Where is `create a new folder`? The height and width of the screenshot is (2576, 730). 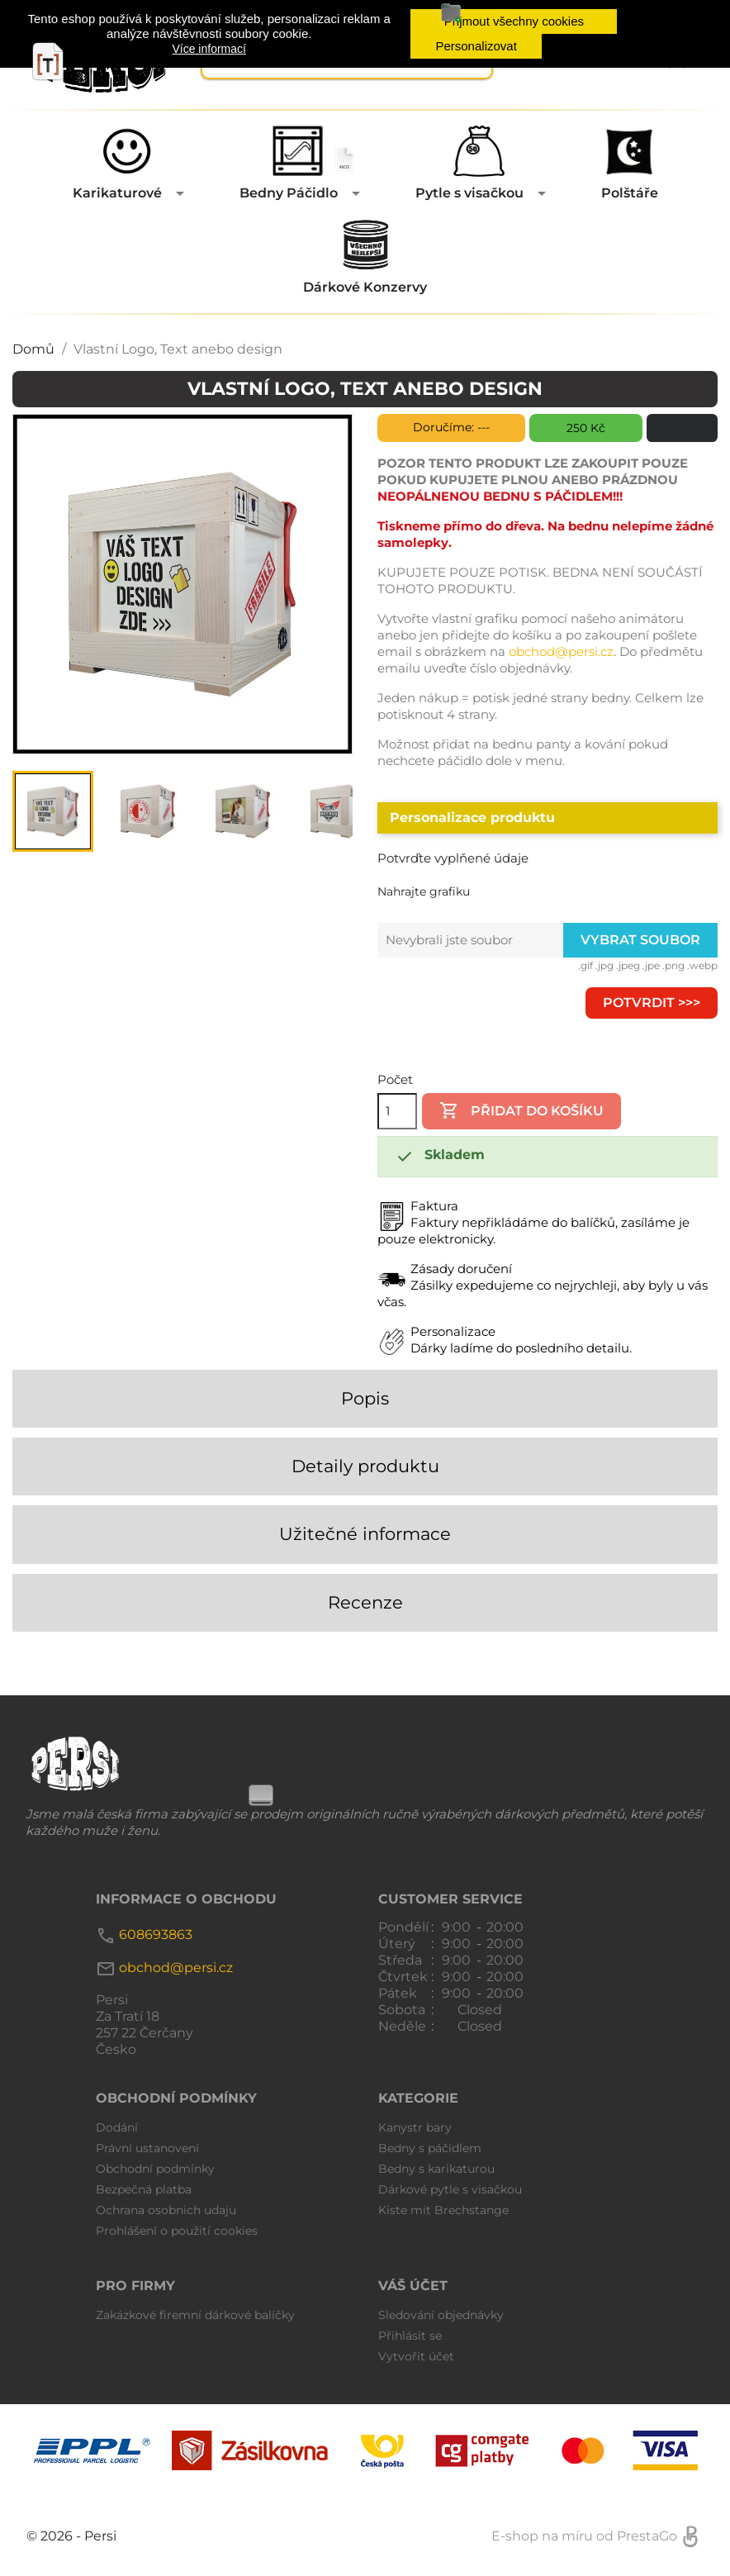
create a new folder is located at coordinates (451, 12).